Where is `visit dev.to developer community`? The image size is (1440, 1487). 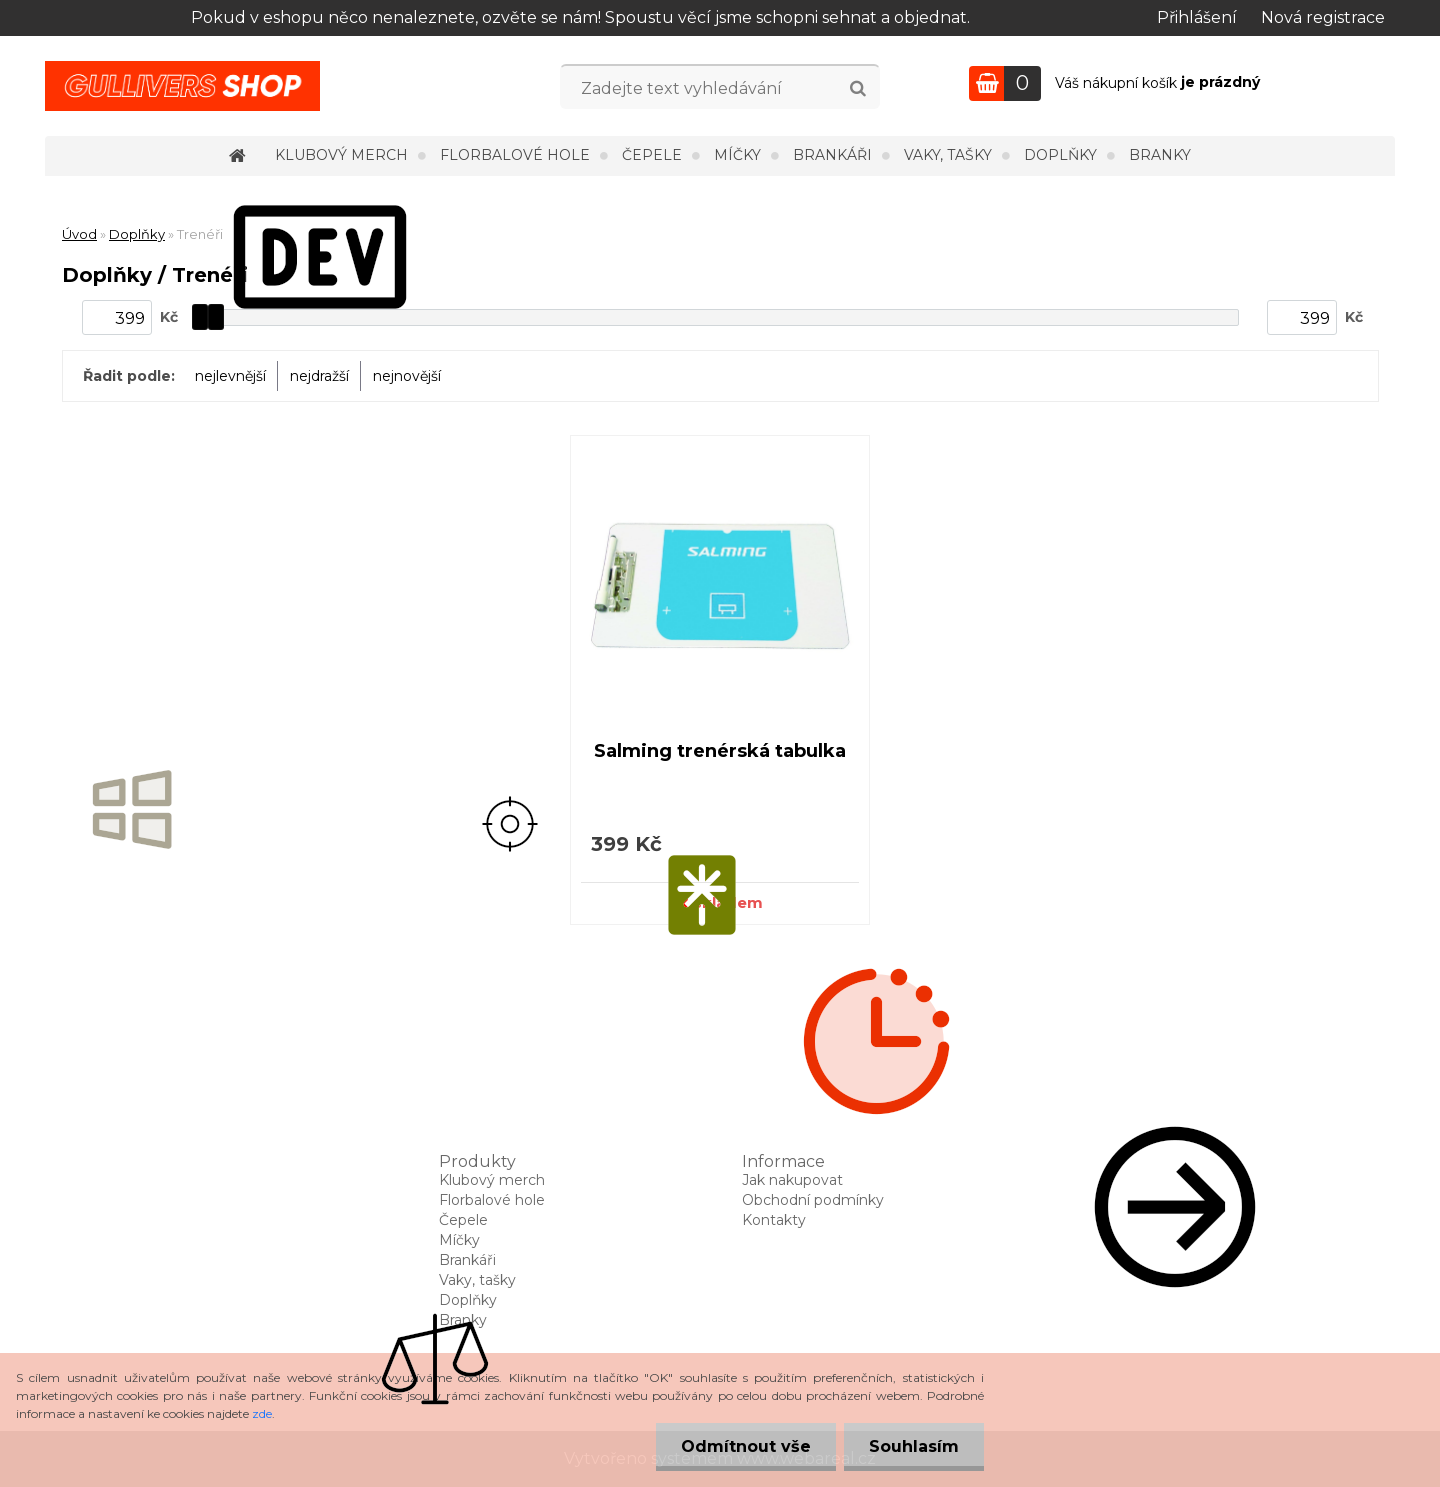 visit dev.to developer community is located at coordinates (320, 257).